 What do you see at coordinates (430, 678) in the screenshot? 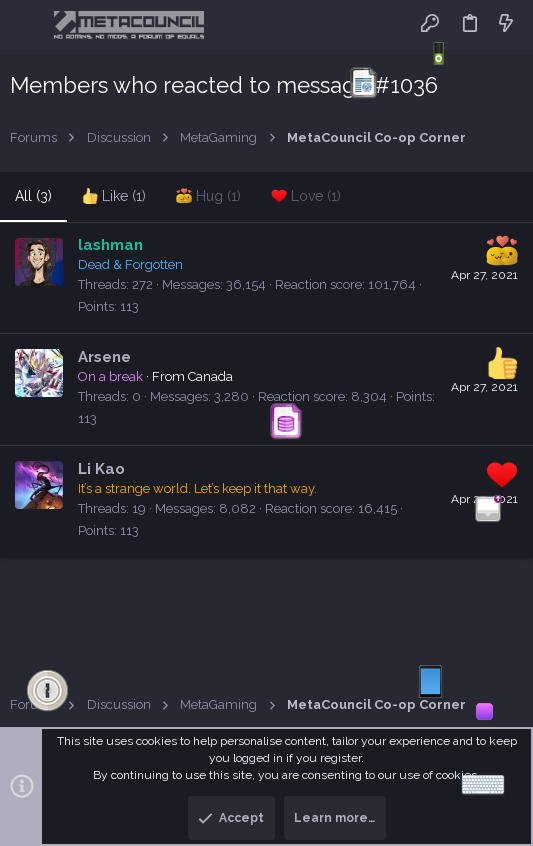
I see `iPad Mini 3 device icon in system settings` at bounding box center [430, 678].